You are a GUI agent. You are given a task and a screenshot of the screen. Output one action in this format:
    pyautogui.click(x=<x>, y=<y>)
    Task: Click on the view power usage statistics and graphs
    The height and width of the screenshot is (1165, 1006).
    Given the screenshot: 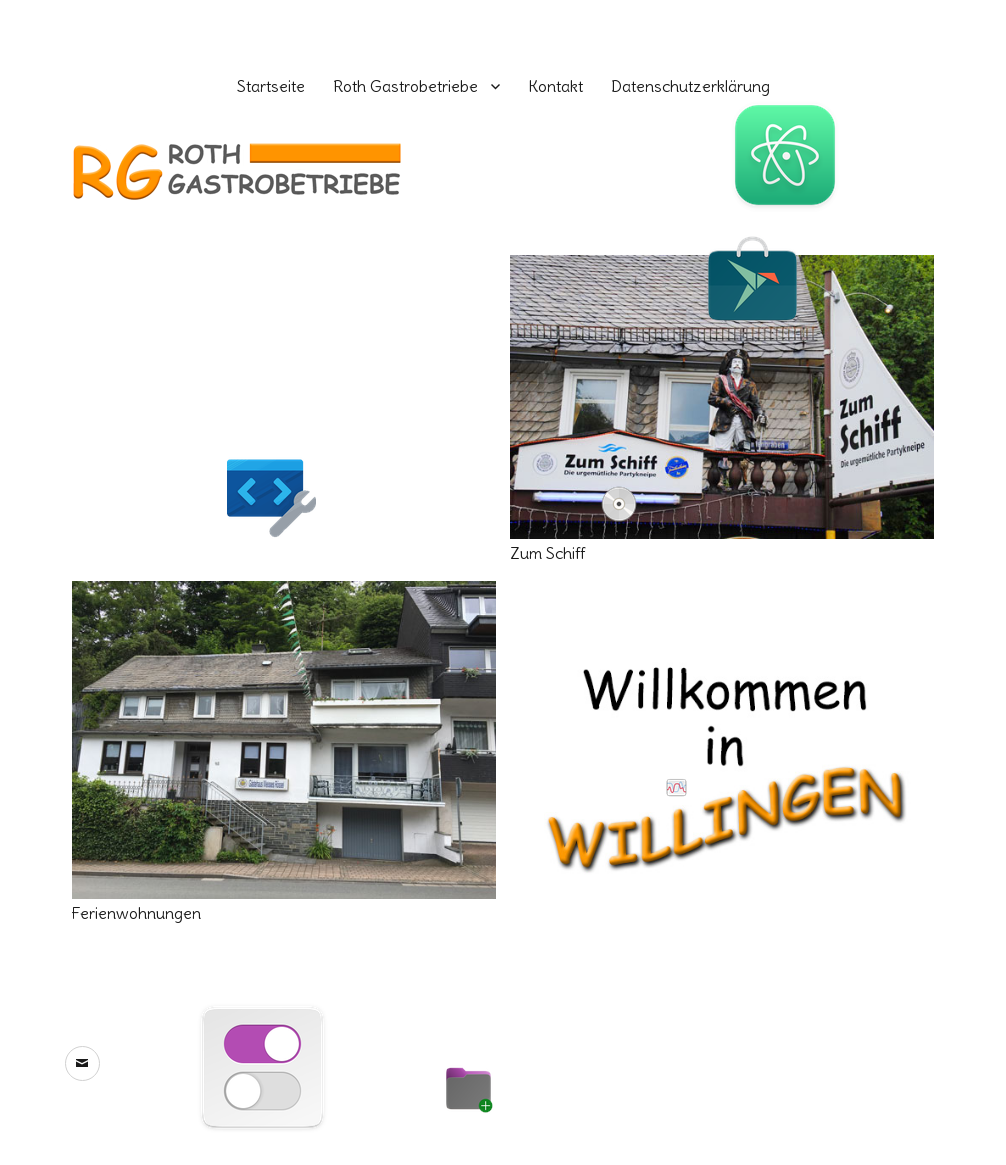 What is the action you would take?
    pyautogui.click(x=676, y=787)
    